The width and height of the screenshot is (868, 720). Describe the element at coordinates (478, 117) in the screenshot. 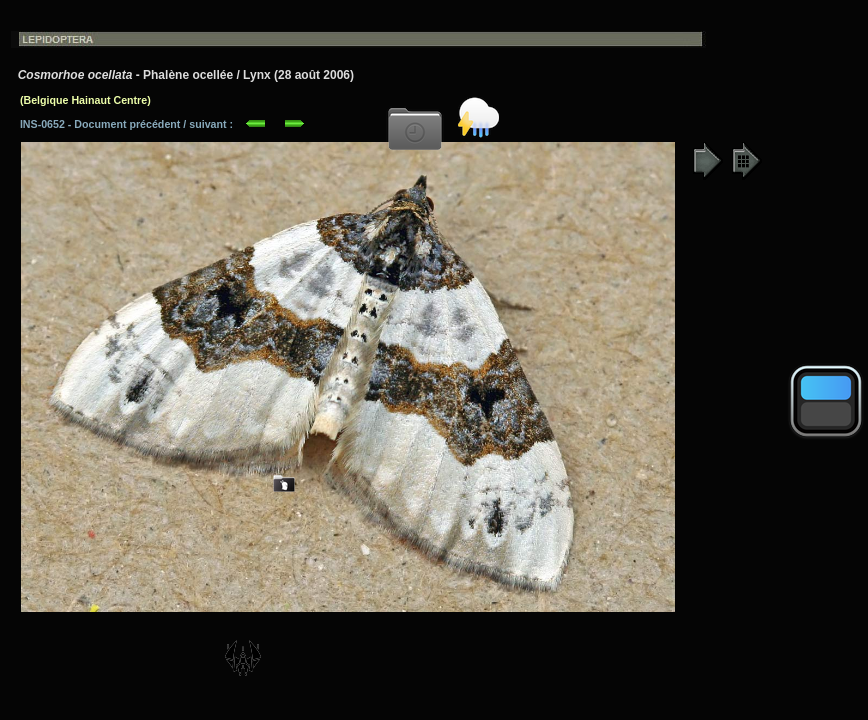

I see `indicates stormy weather conditions` at that location.